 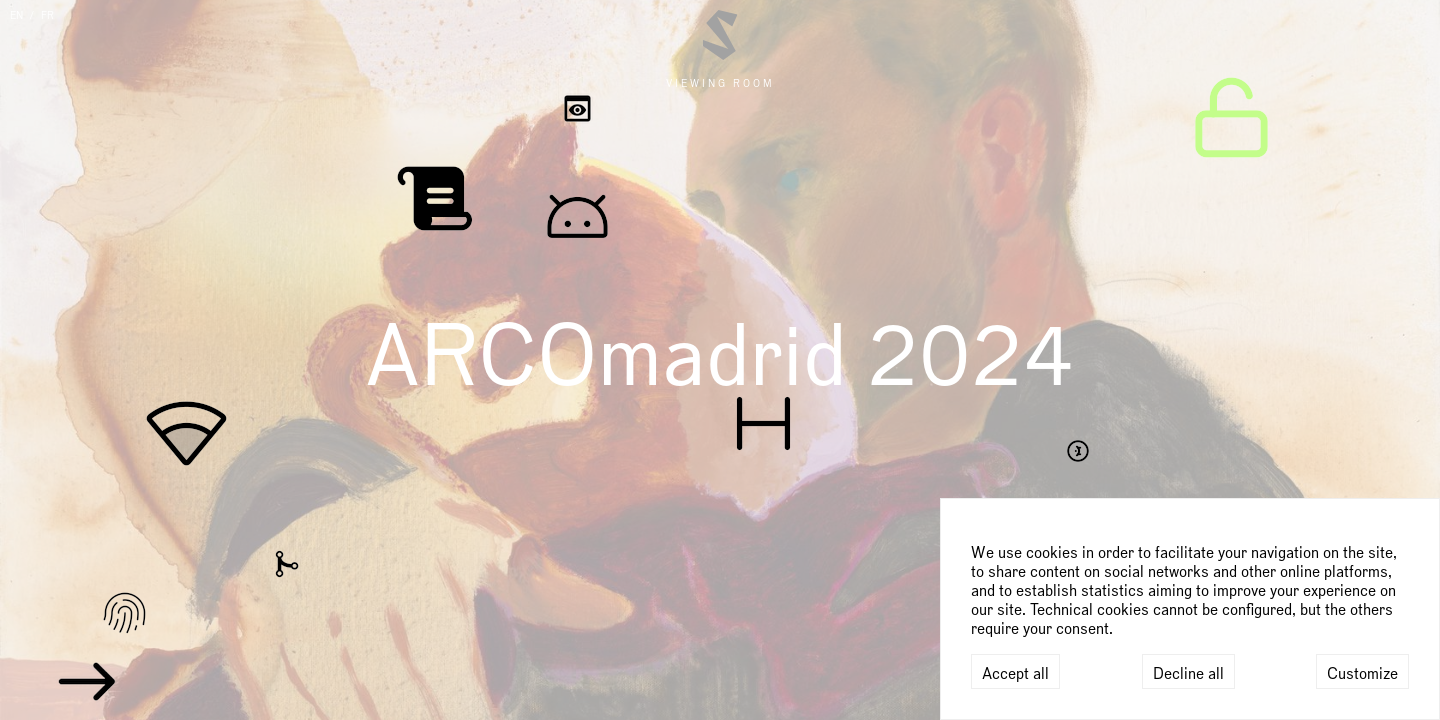 I want to click on navigate to the next item or screen, so click(x=87, y=681).